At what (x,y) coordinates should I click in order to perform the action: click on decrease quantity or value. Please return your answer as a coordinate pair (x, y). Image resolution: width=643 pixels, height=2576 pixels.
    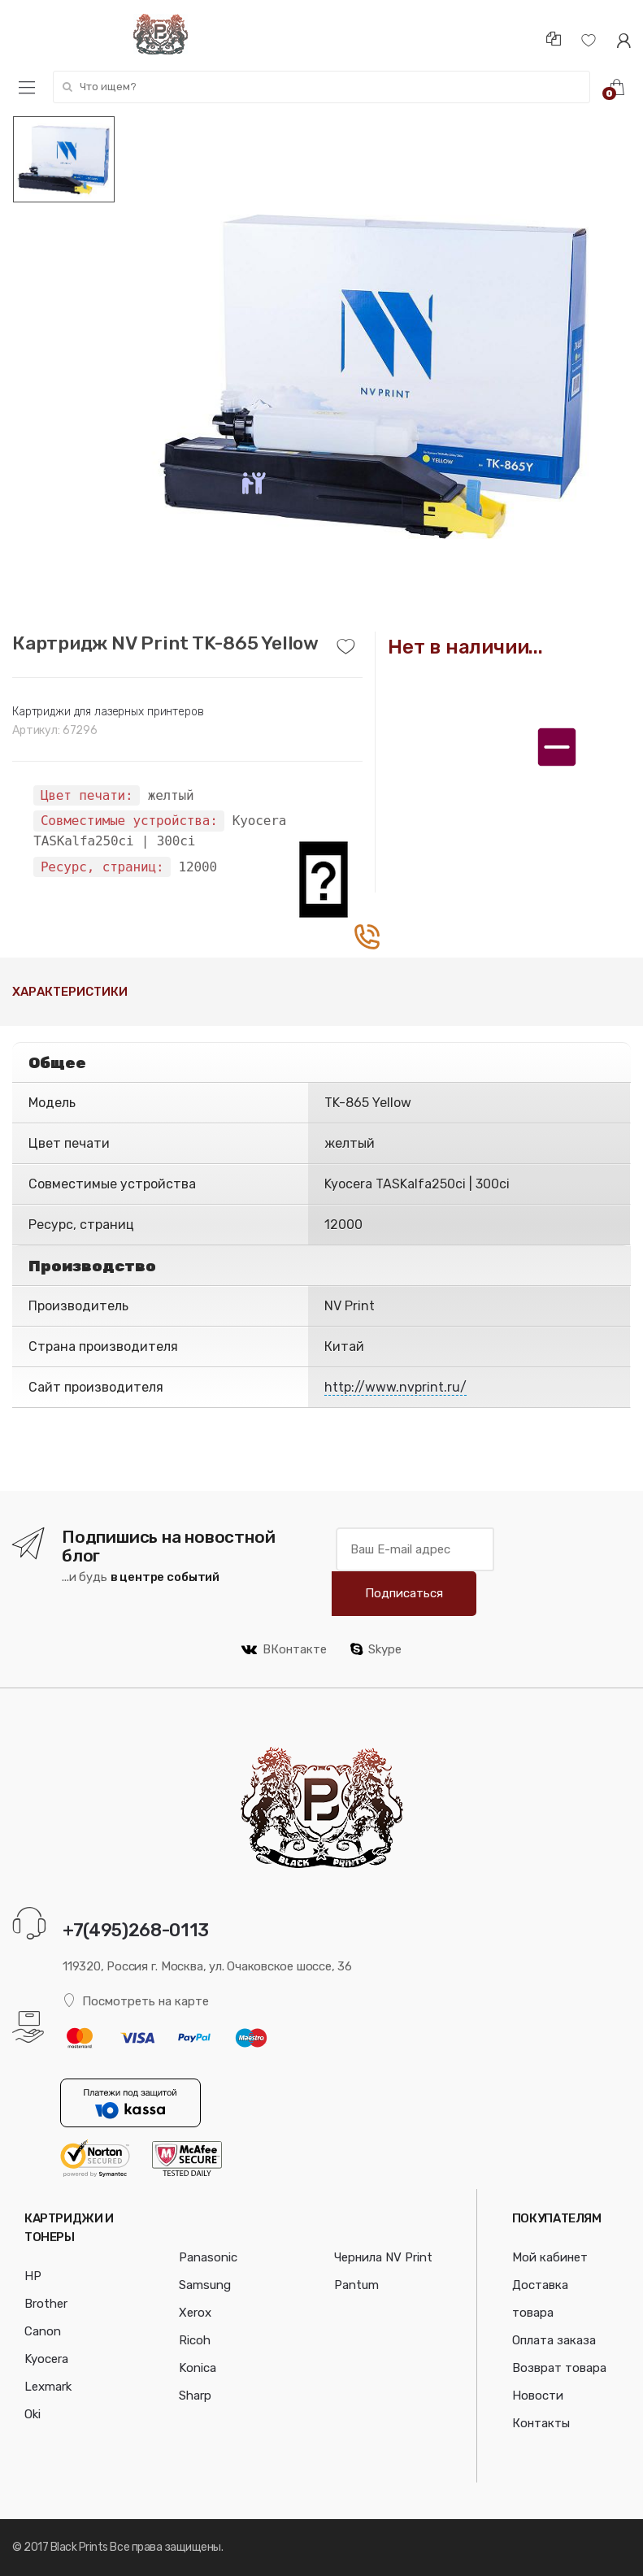
    Looking at the image, I should click on (557, 747).